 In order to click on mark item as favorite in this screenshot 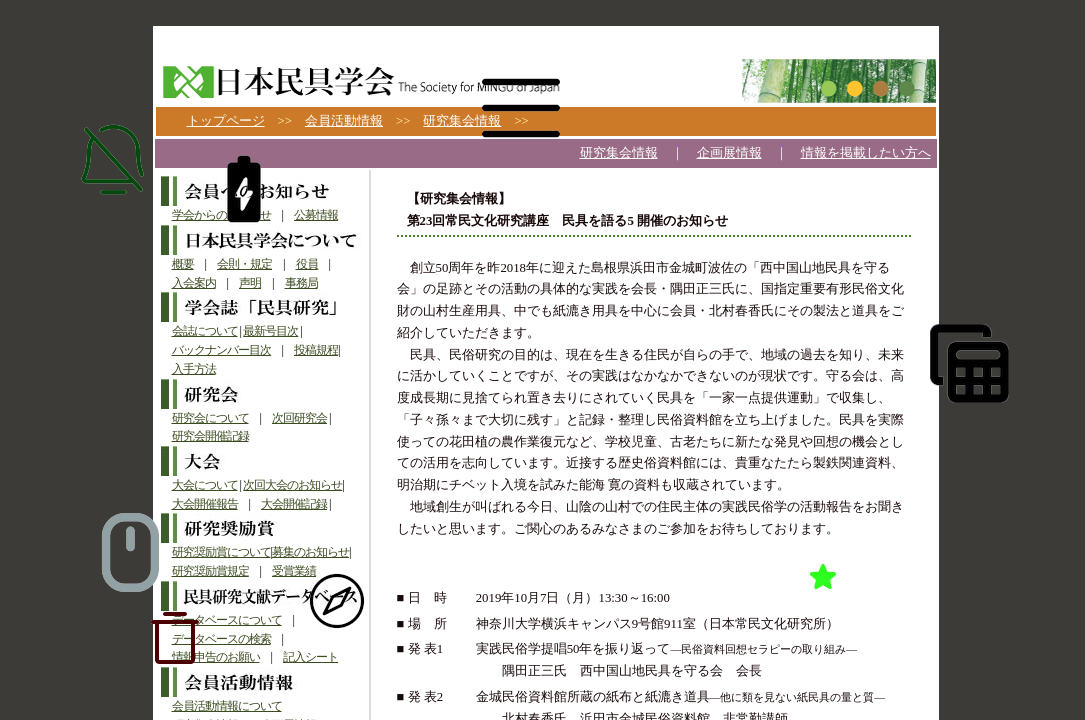, I will do `click(823, 577)`.